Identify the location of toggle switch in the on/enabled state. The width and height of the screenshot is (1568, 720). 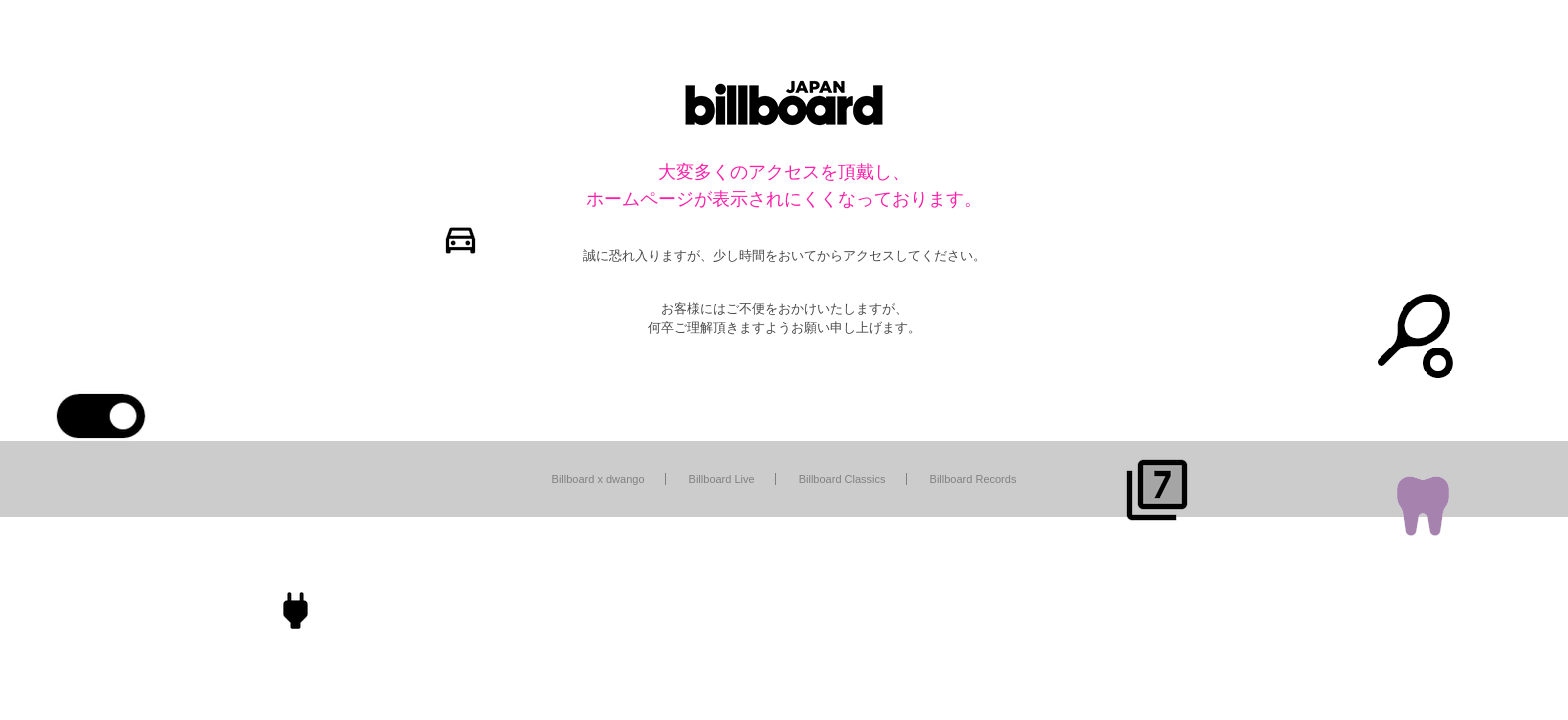
(101, 416).